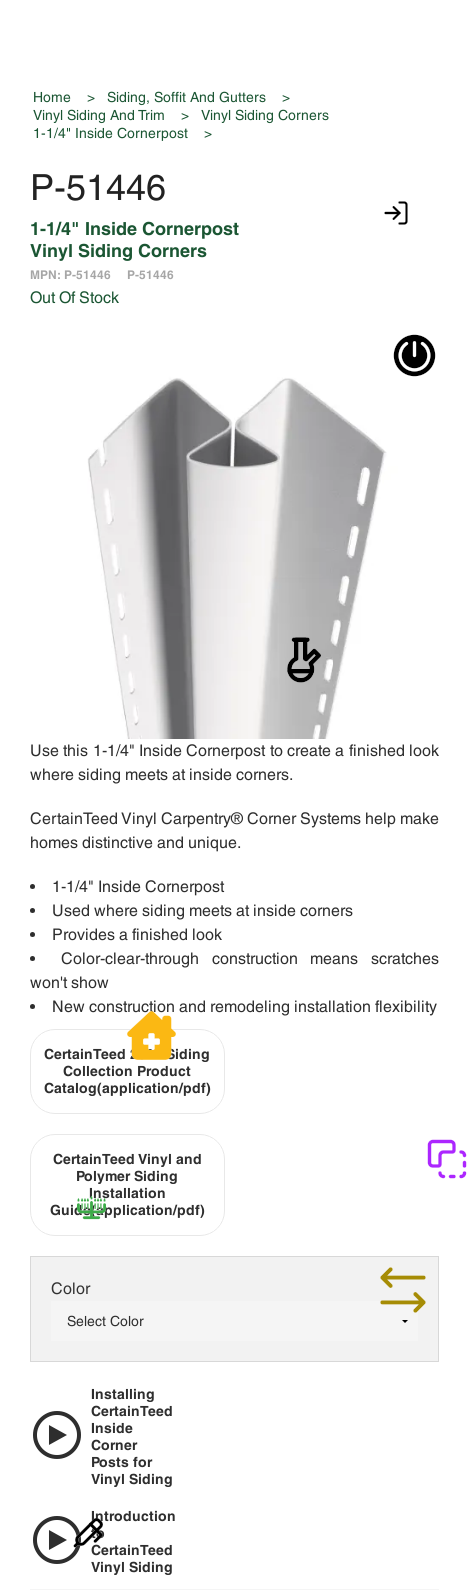 This screenshot has width=469, height=1590. I want to click on access chemistry or laboratory tools, so click(303, 660).